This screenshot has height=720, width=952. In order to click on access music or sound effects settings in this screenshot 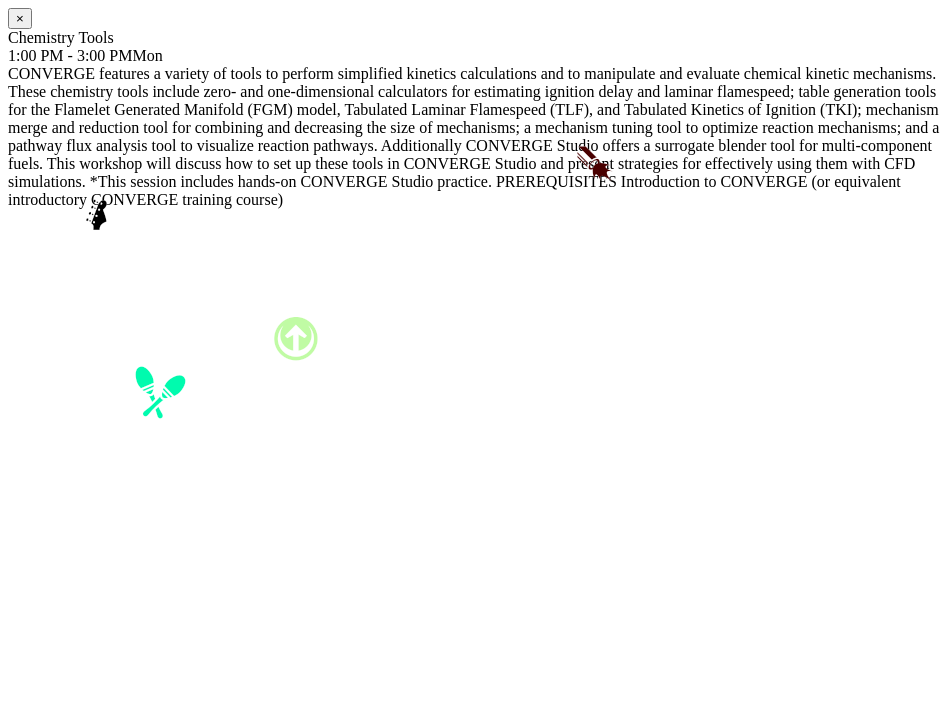, I will do `click(160, 392)`.